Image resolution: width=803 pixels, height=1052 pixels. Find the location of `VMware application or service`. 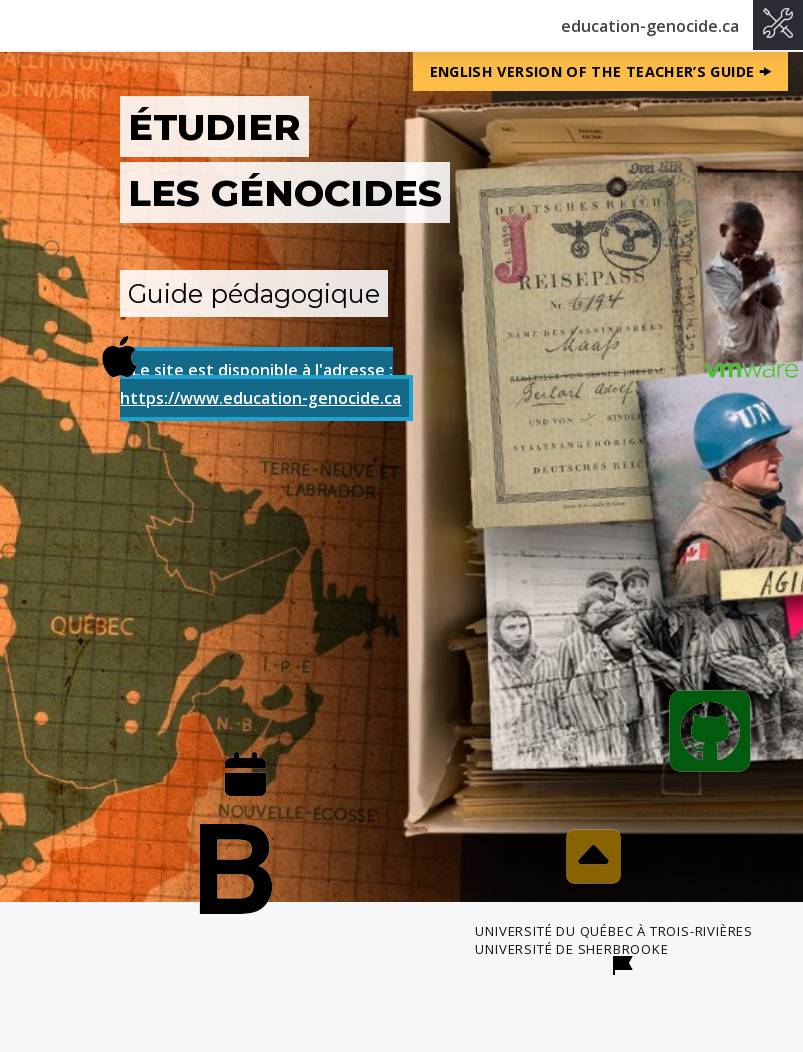

VMware application or service is located at coordinates (751, 370).